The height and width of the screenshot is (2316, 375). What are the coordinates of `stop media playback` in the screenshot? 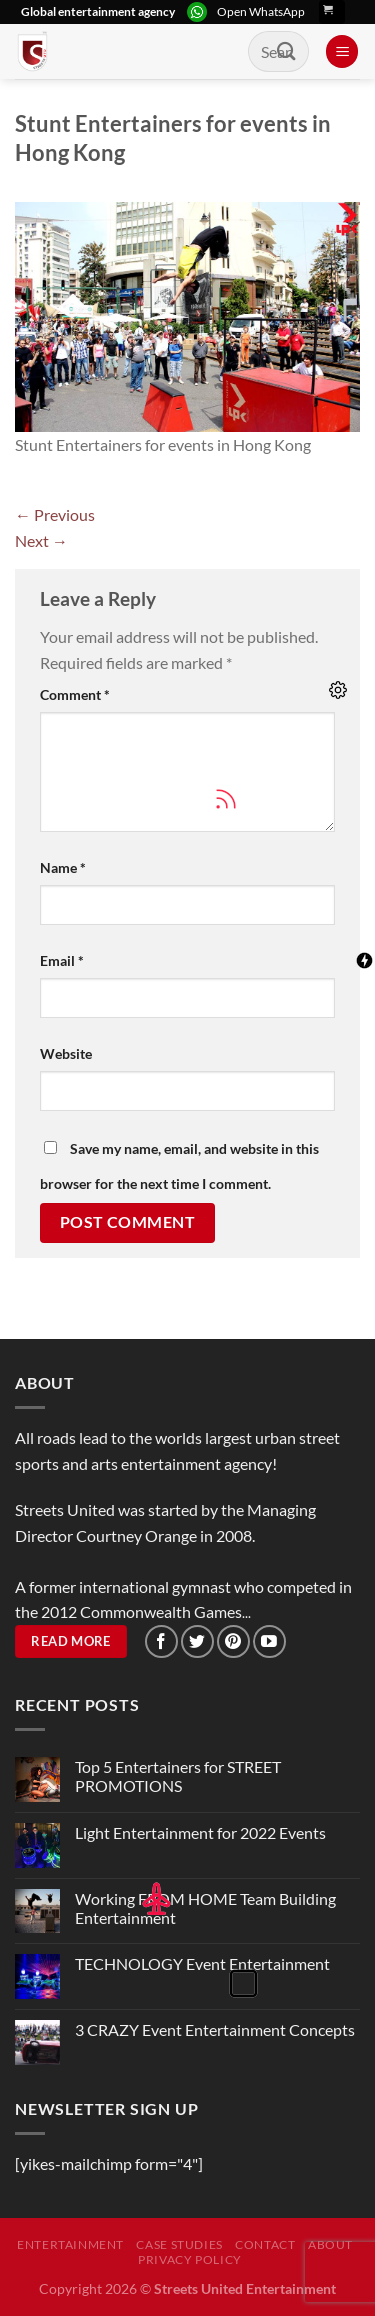 It's located at (243, 1983).